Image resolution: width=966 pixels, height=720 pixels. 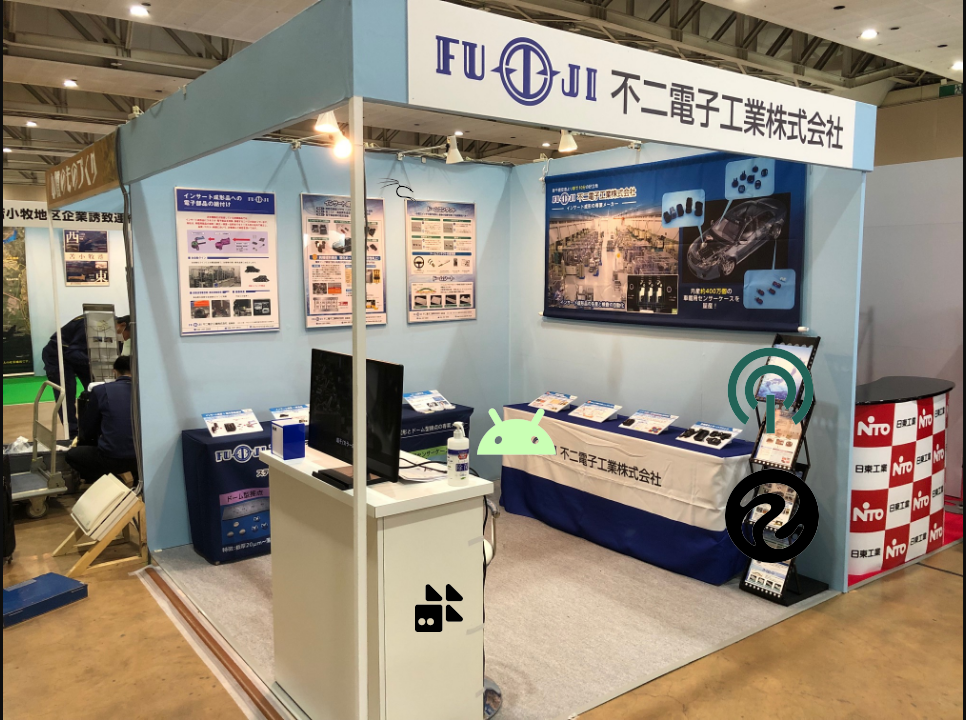 I want to click on open the Firefish app, so click(x=439, y=608).